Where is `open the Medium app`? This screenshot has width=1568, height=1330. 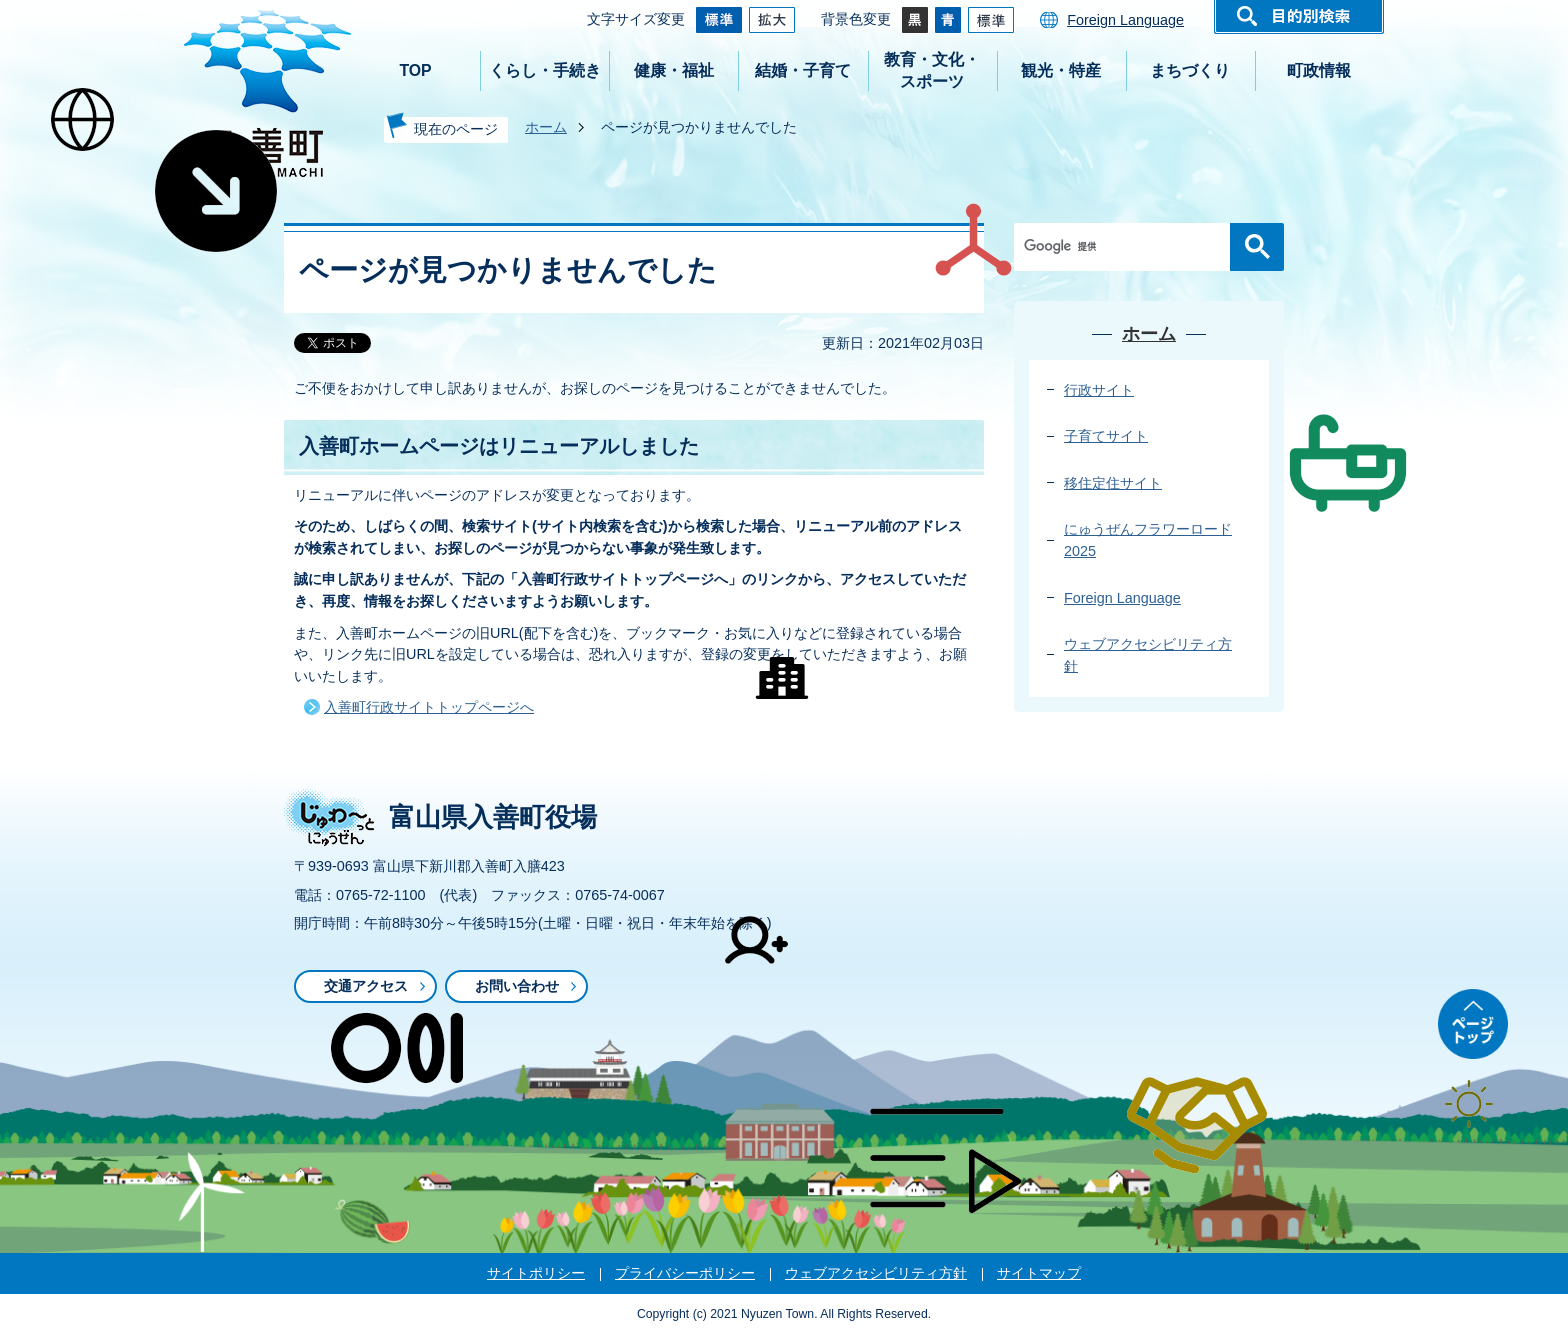 open the Medium app is located at coordinates (397, 1048).